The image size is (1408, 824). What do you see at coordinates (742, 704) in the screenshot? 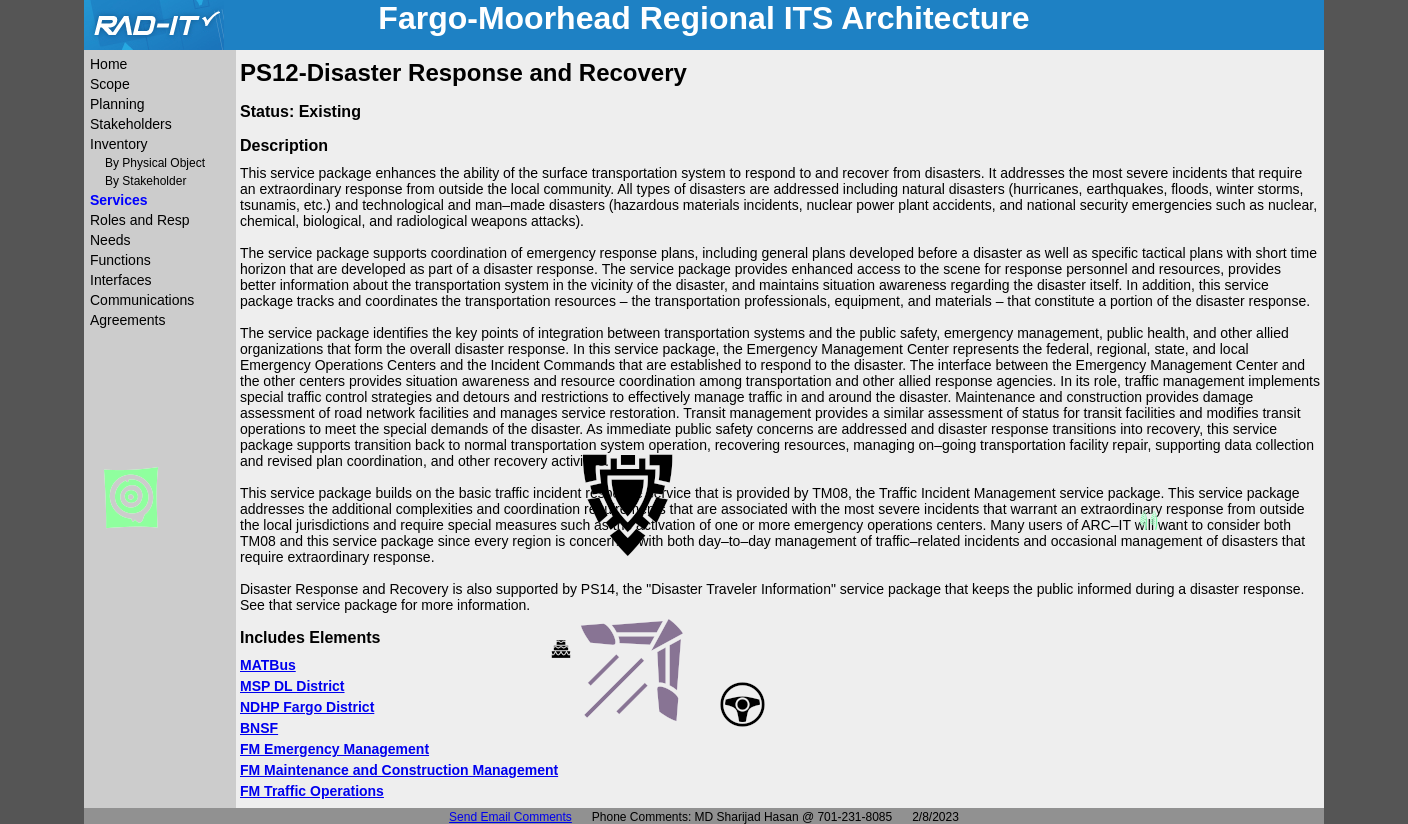
I see `access driving or vehicle controls` at bounding box center [742, 704].